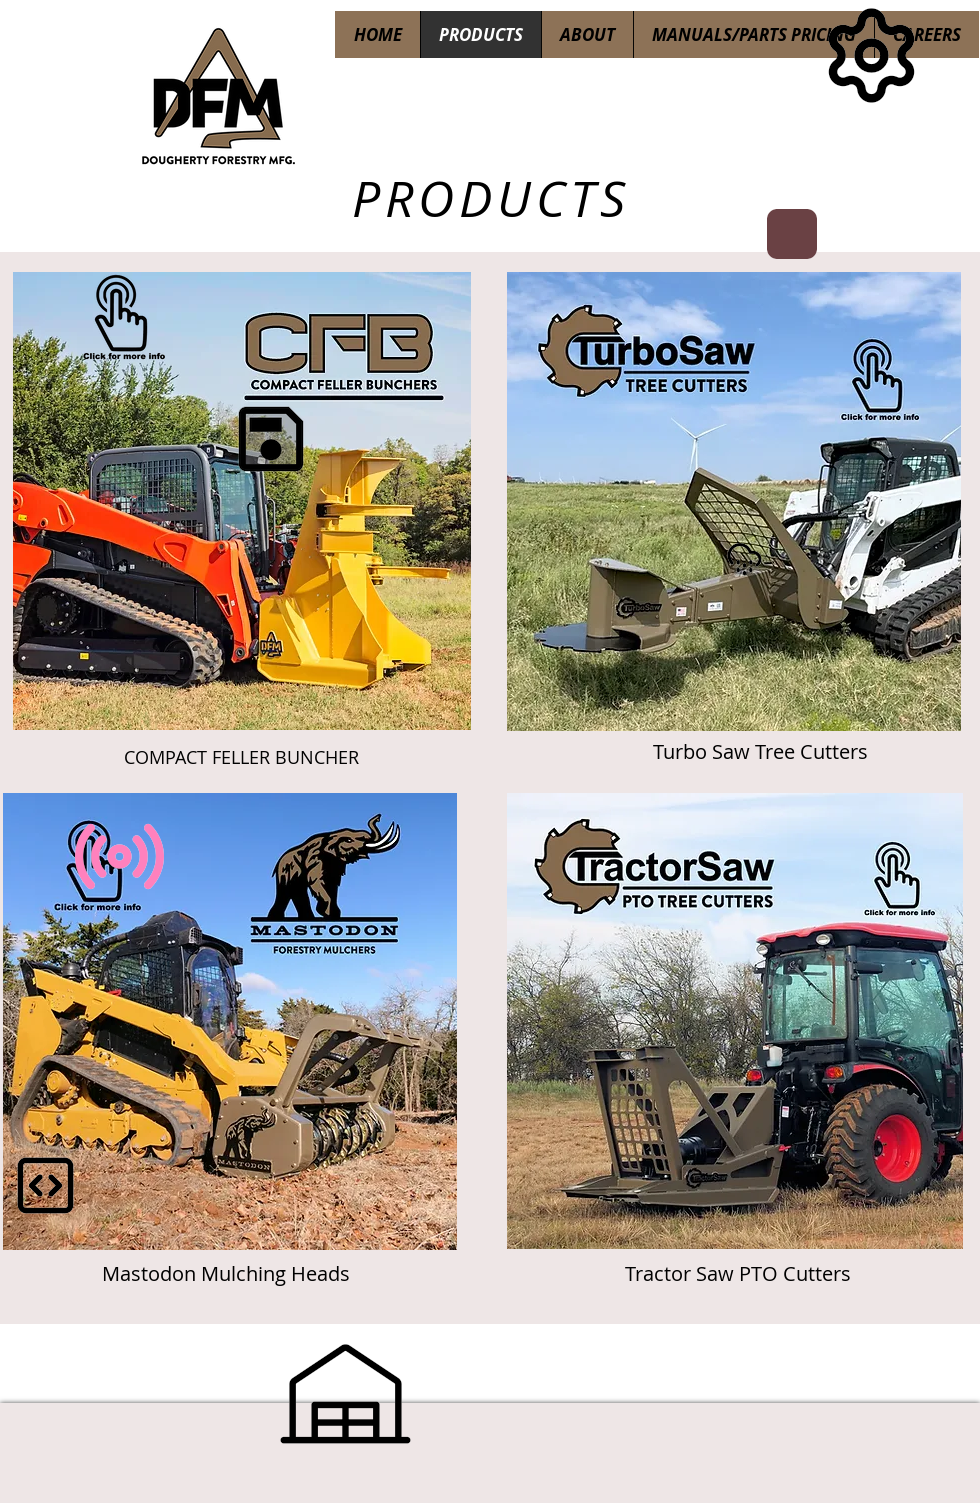  Describe the element at coordinates (744, 558) in the screenshot. I see `indicates light rain or drizzle conditions` at that location.